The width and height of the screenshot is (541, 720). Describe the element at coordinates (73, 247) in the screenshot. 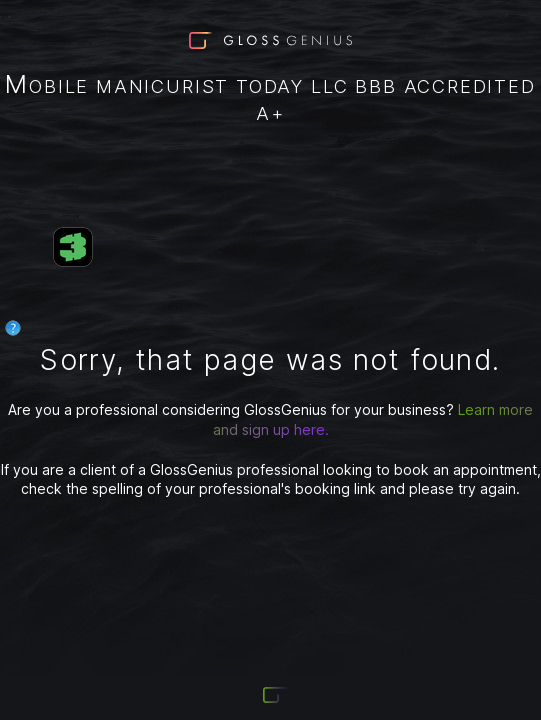

I see `launch payday 3 game` at that location.